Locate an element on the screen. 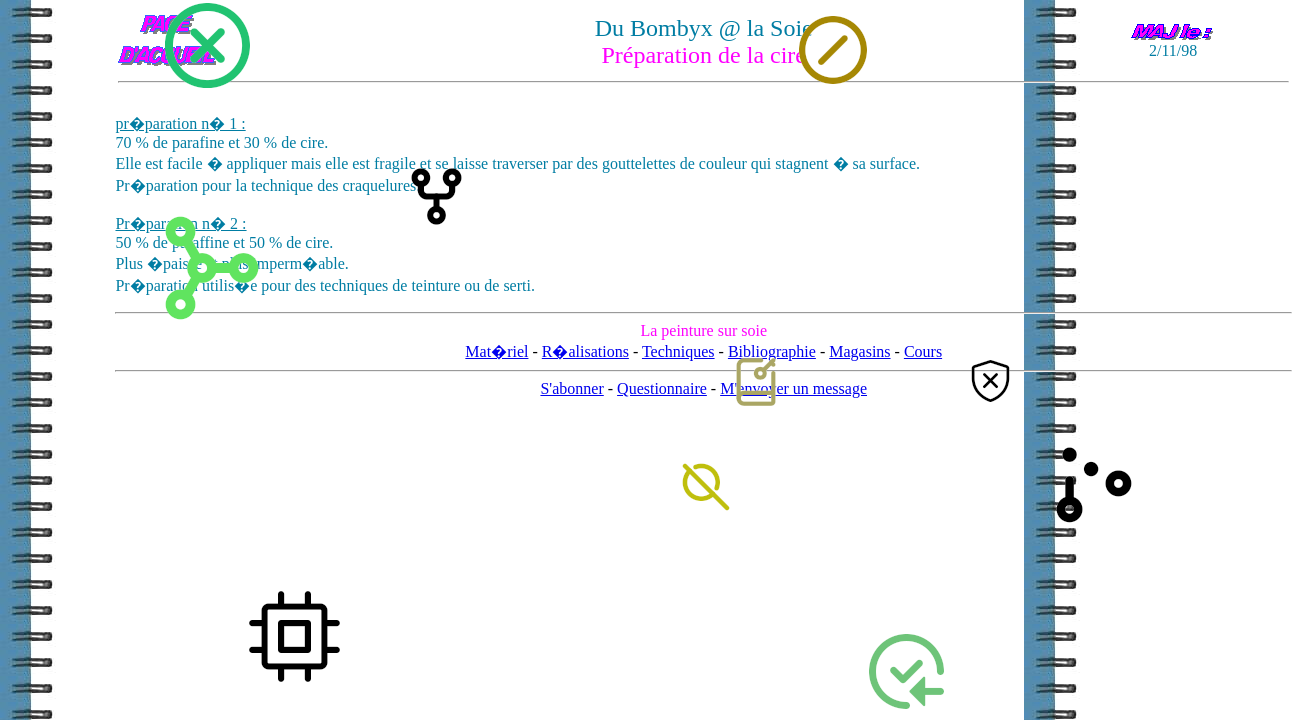  security check failed or blocked is located at coordinates (990, 381).